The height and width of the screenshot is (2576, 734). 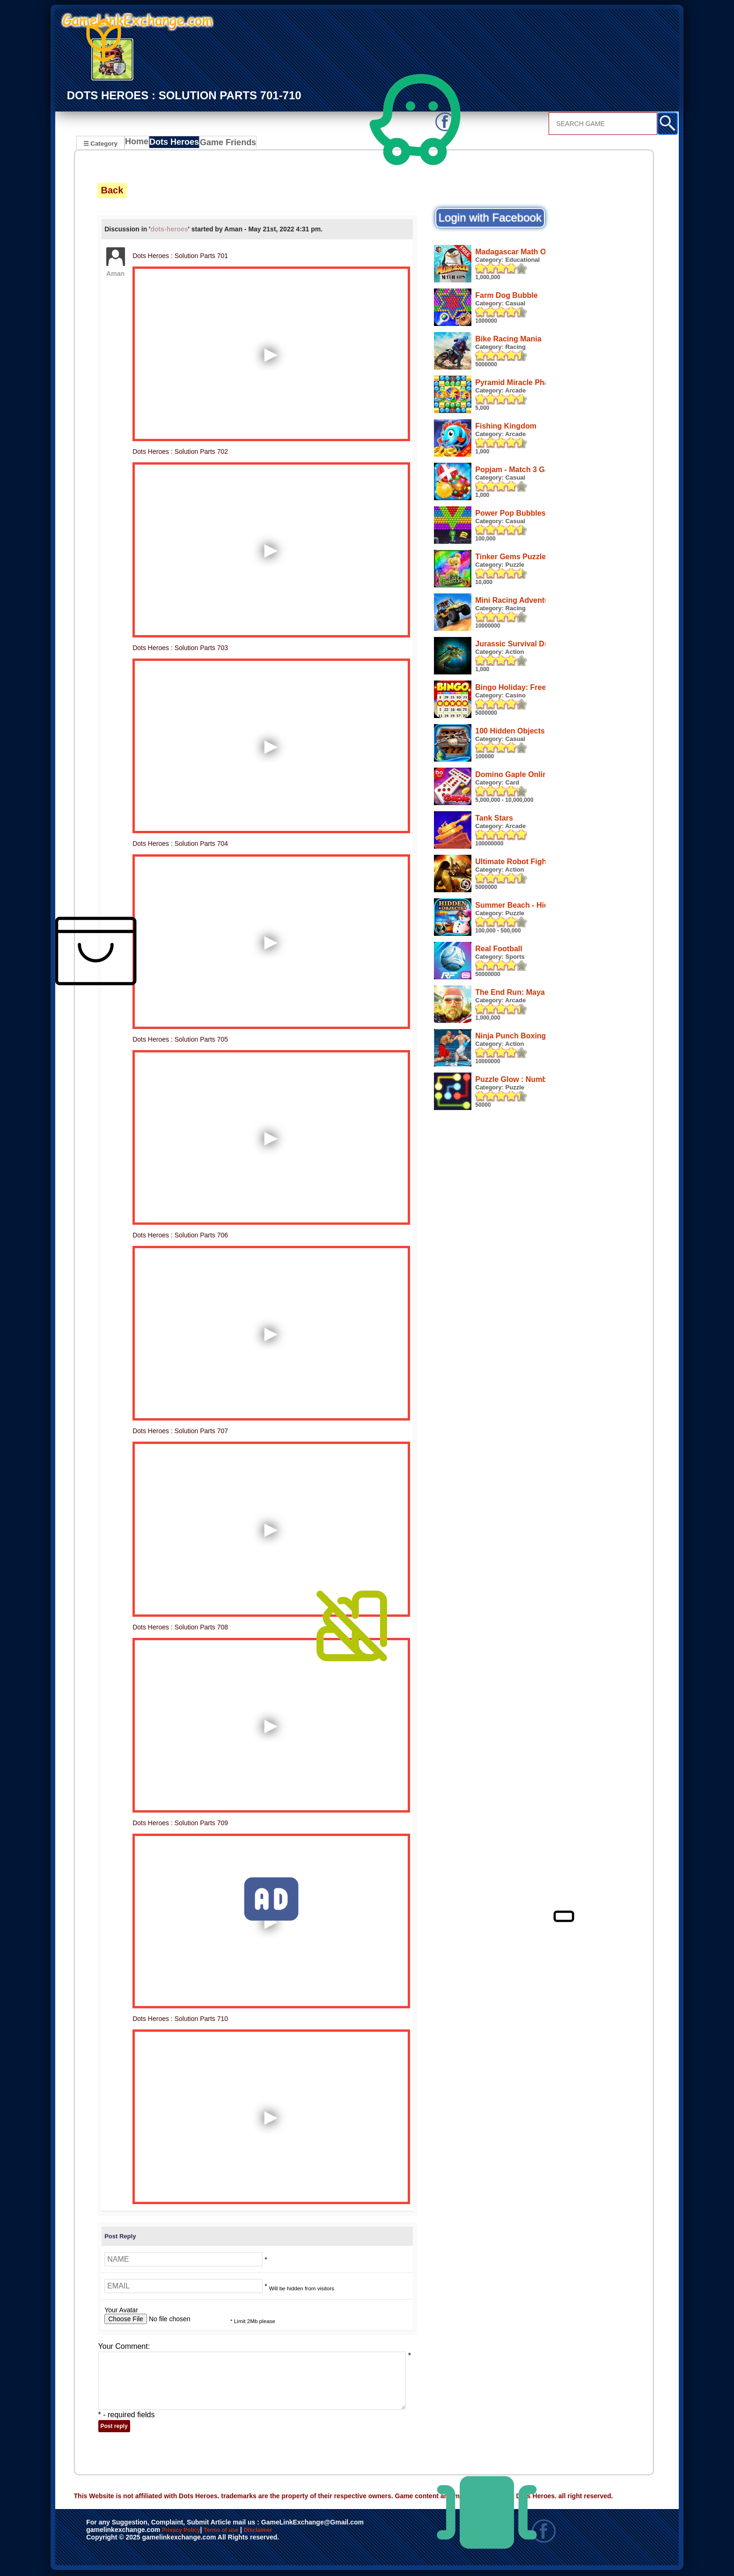 I want to click on insert a code variable or placeholder, so click(x=564, y=1916).